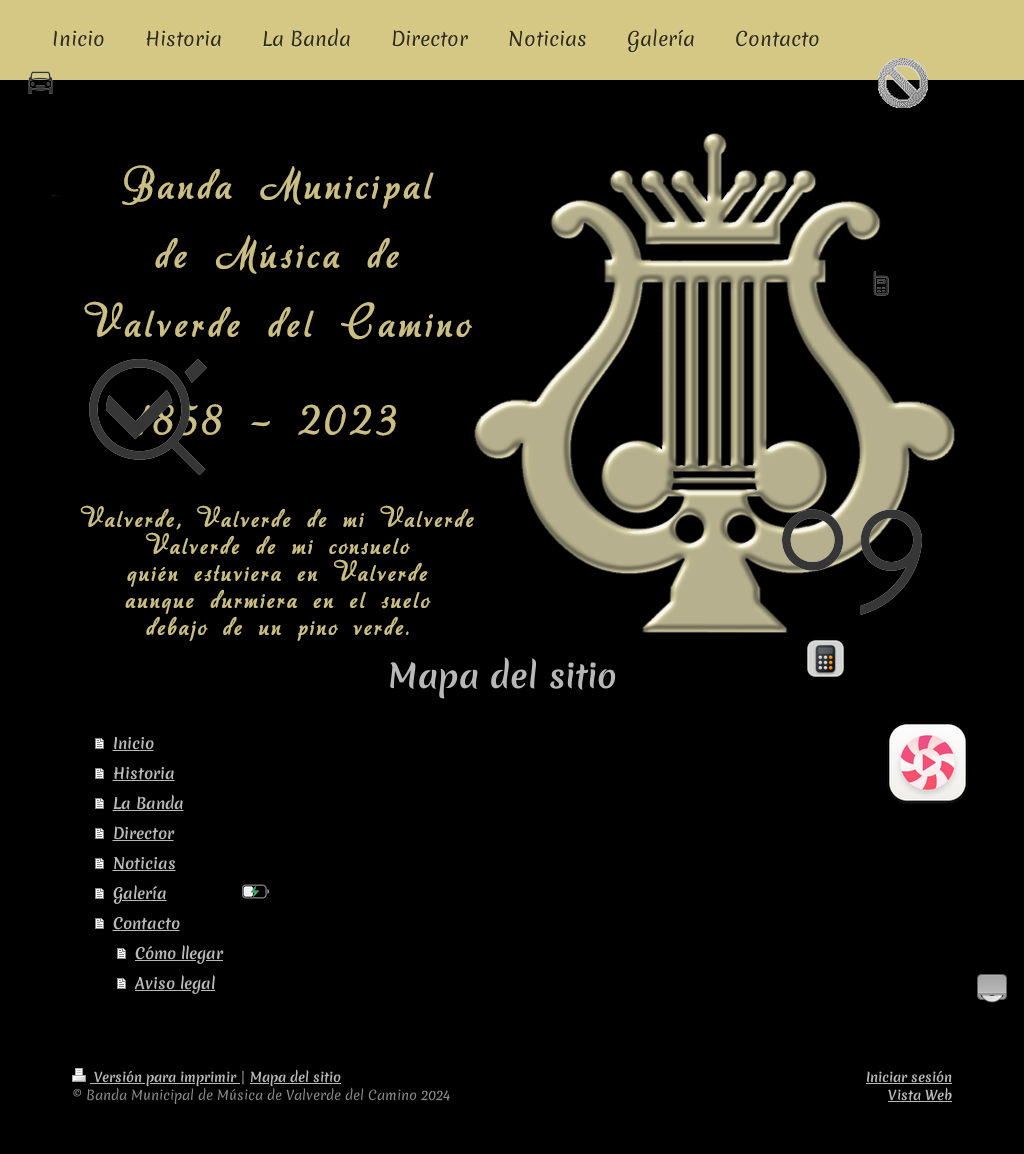  Describe the element at coordinates (903, 83) in the screenshot. I see `indicates access denied or permission restricted` at that location.